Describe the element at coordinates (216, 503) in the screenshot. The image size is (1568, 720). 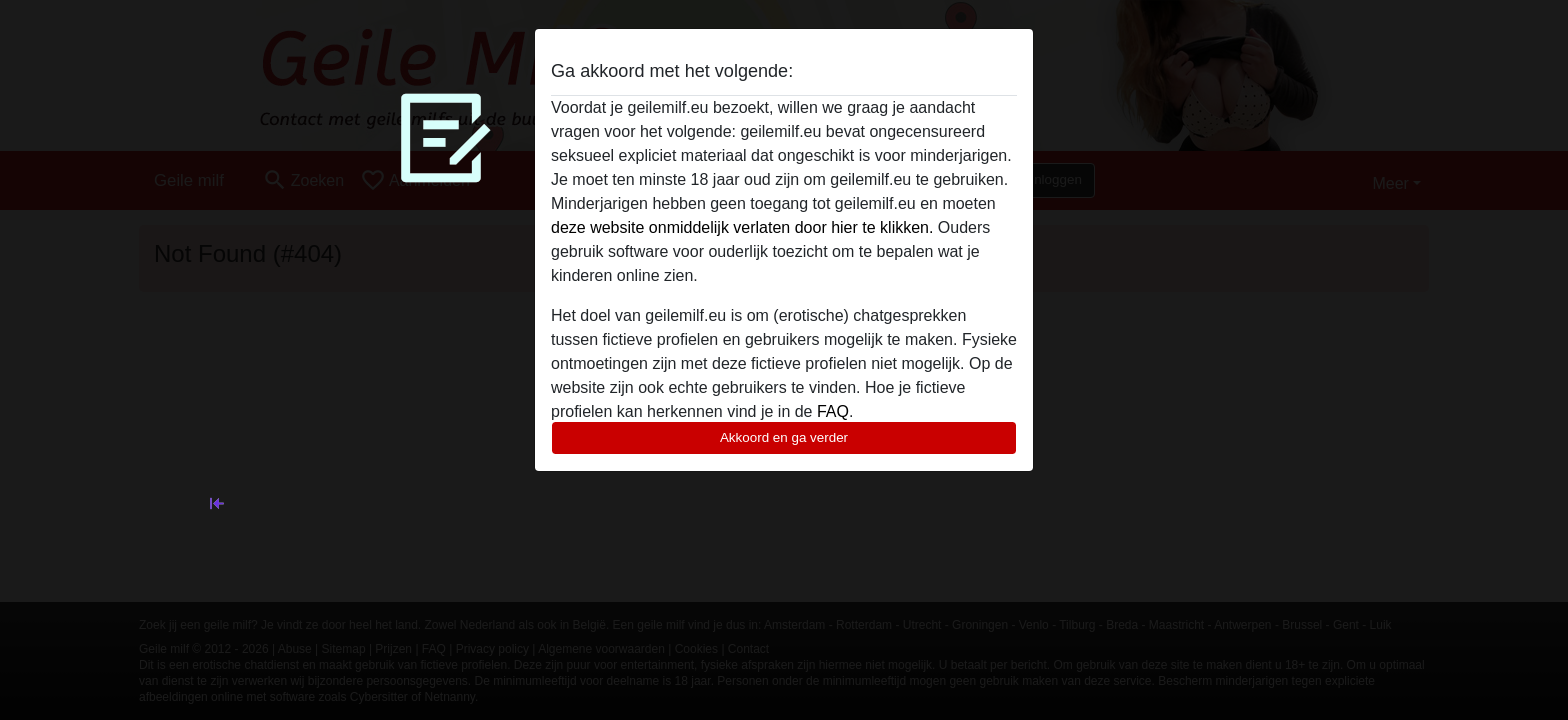
I see `collapse panel to the left` at that location.